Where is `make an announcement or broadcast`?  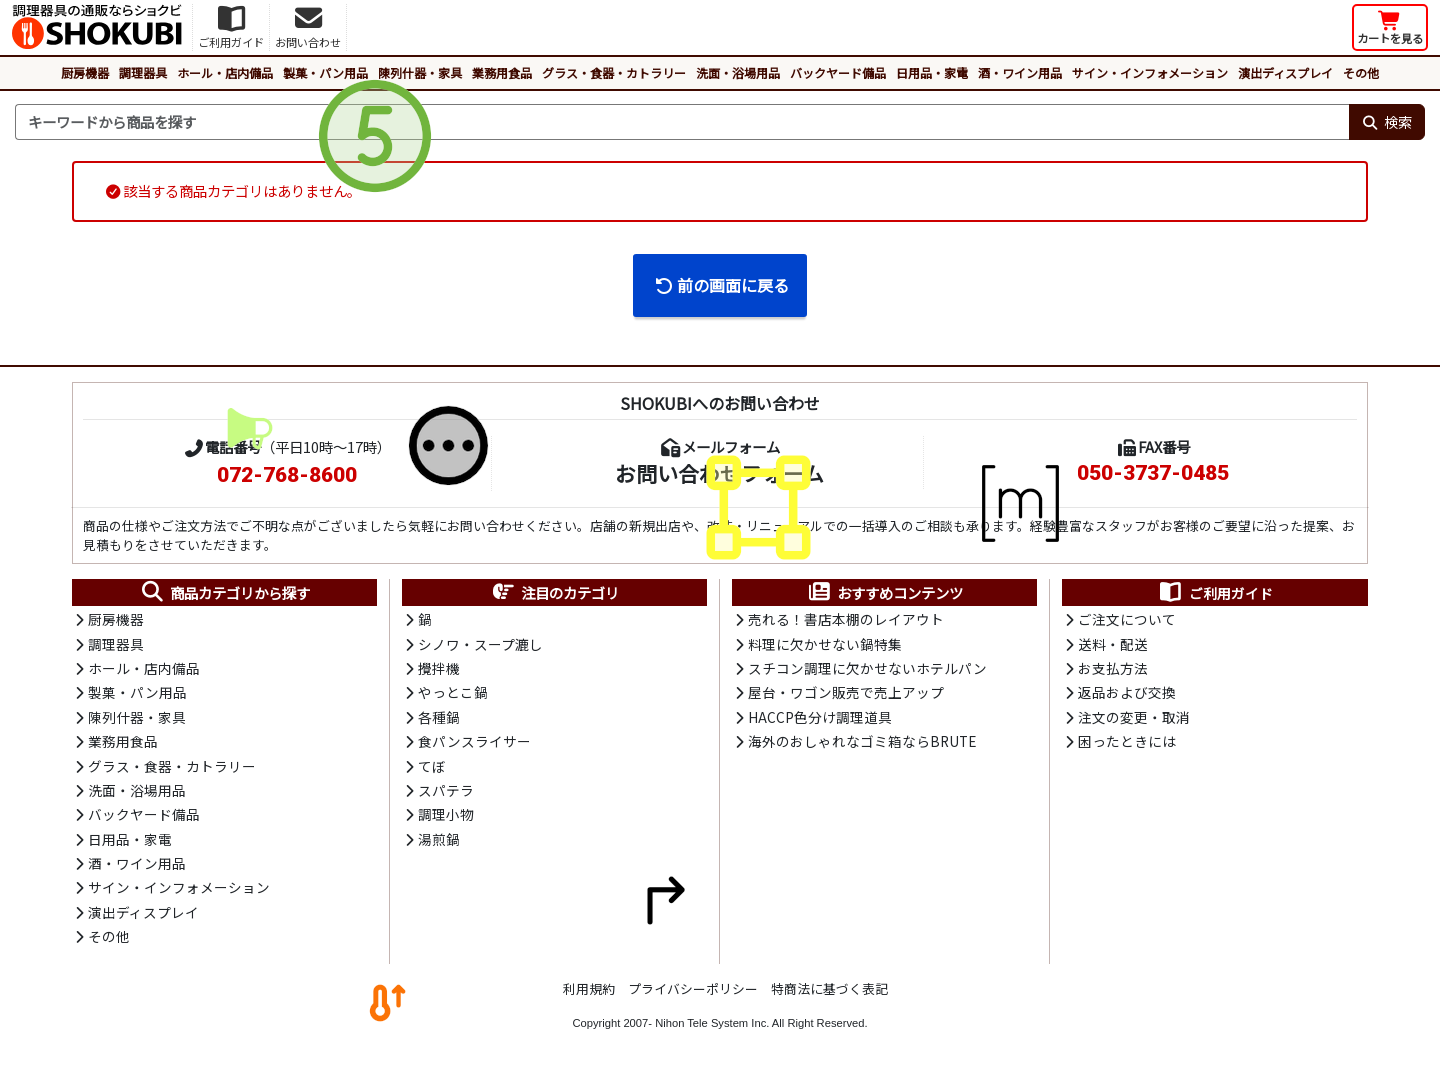
make an announcement or broadcast is located at coordinates (247, 429).